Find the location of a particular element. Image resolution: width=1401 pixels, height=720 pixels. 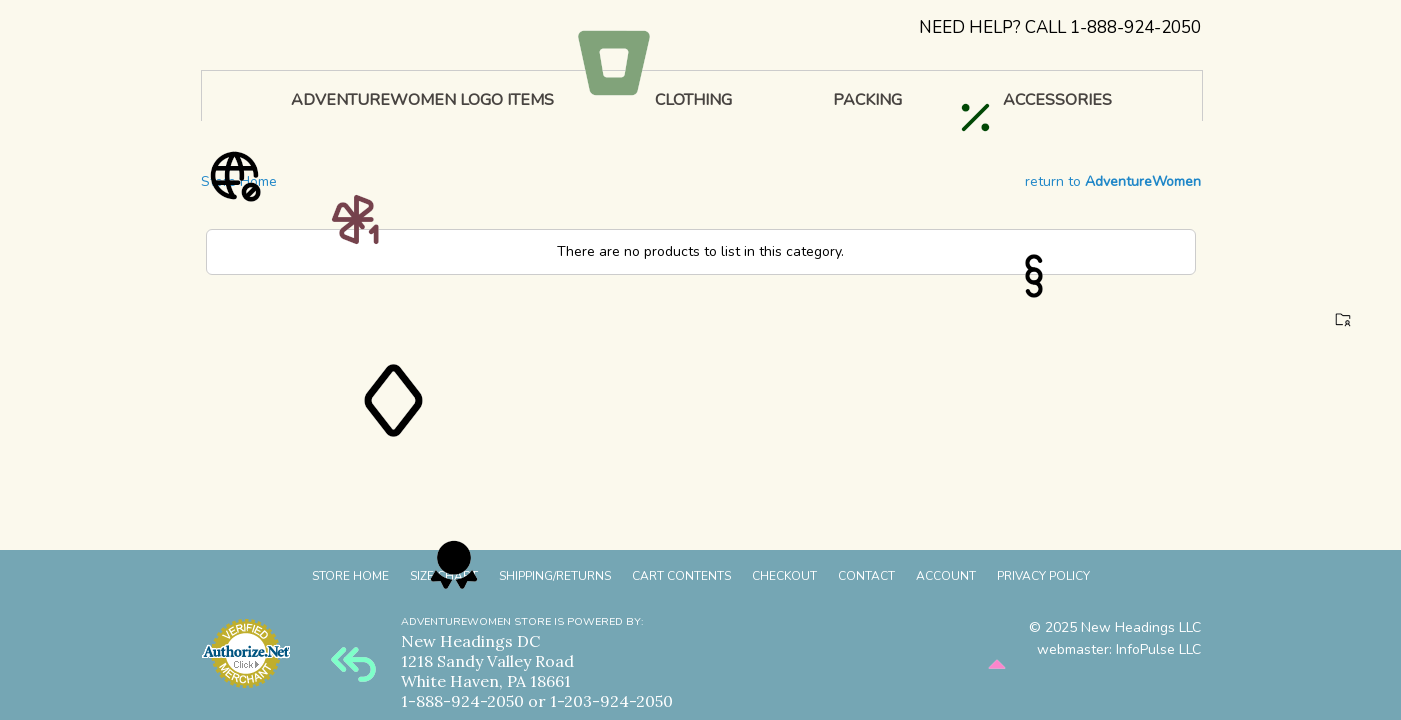

view or apply a discount is located at coordinates (975, 117).